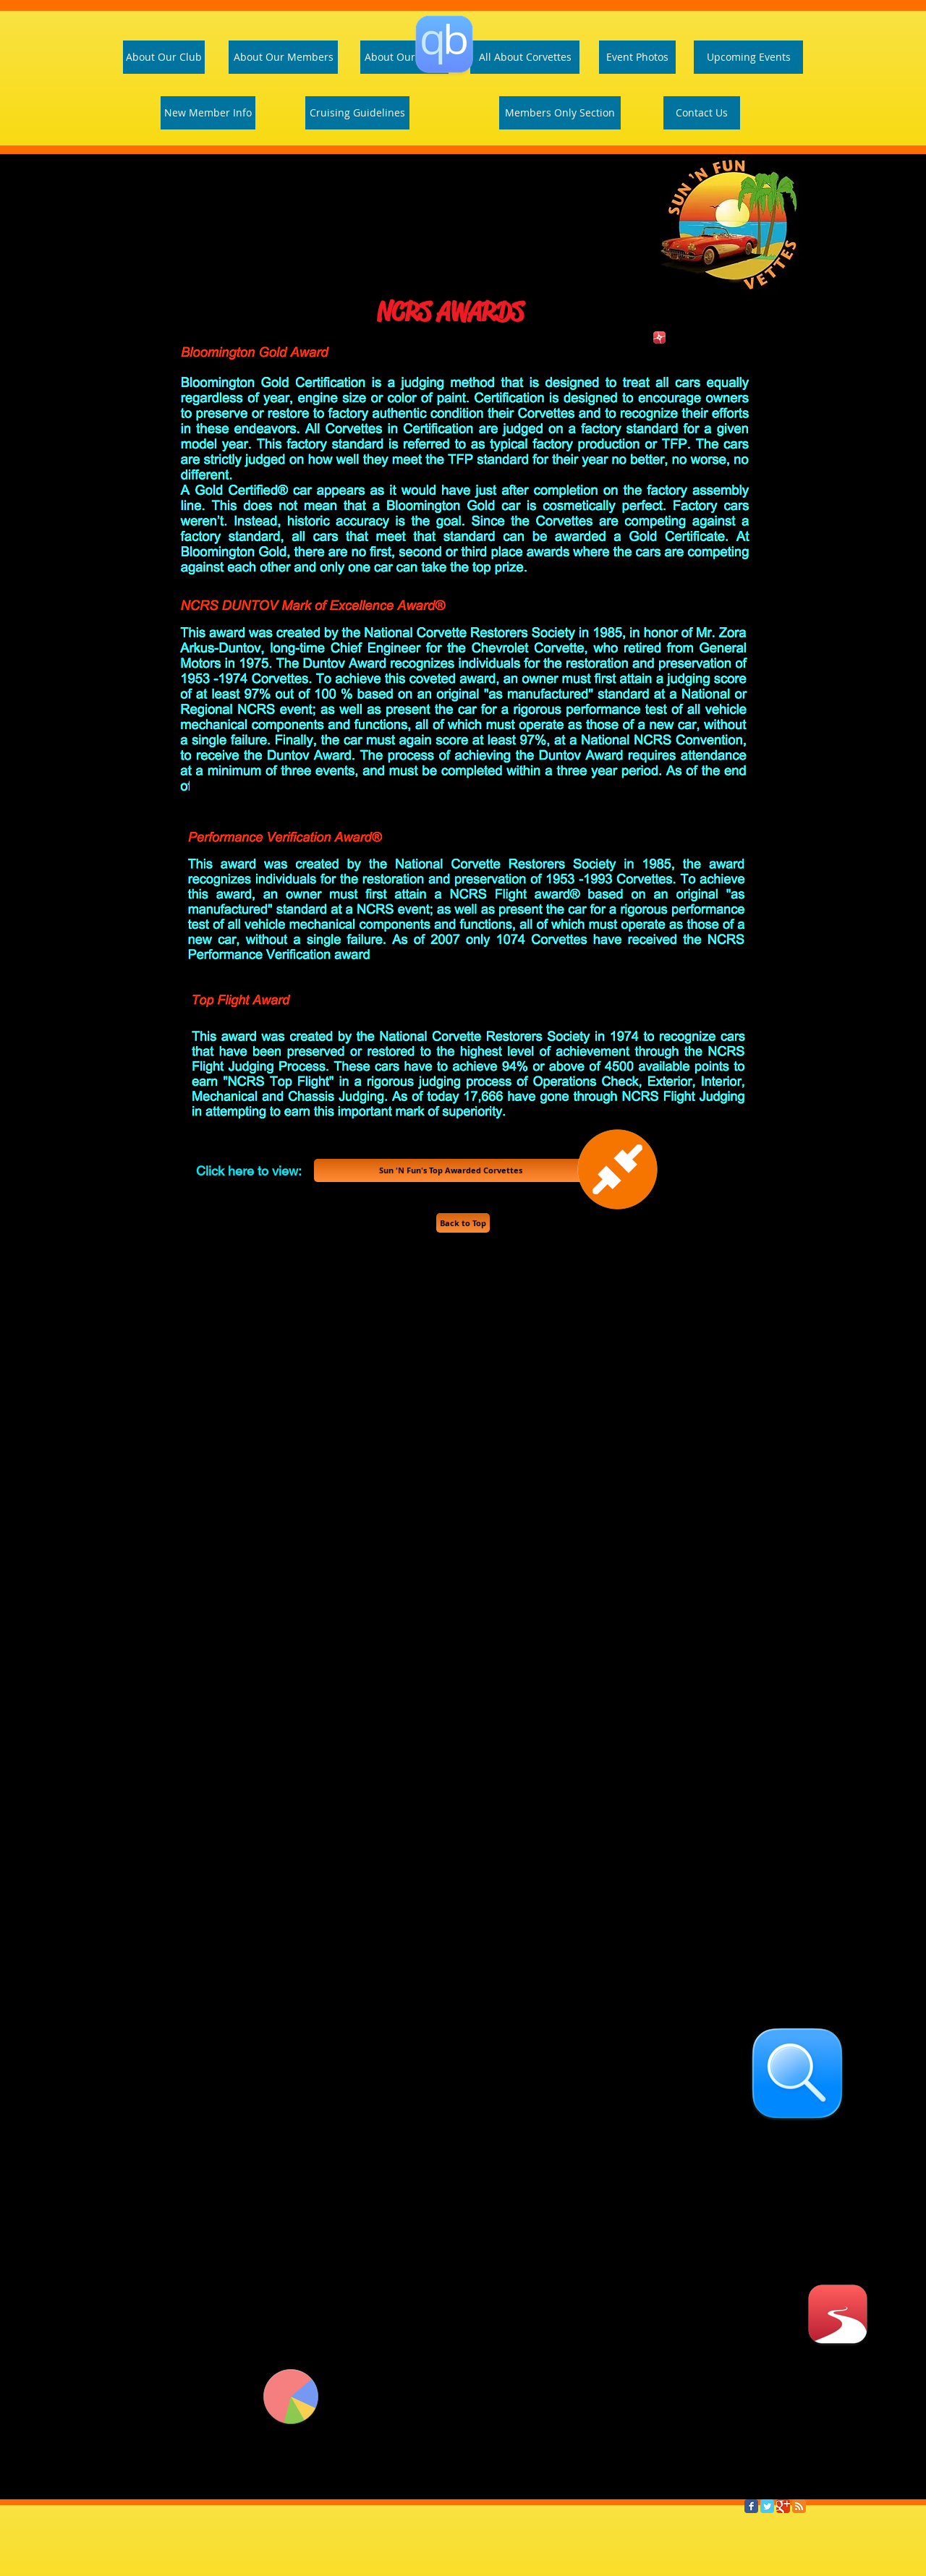  Describe the element at coordinates (838, 2314) in the screenshot. I see `open tutanota secure email app` at that location.